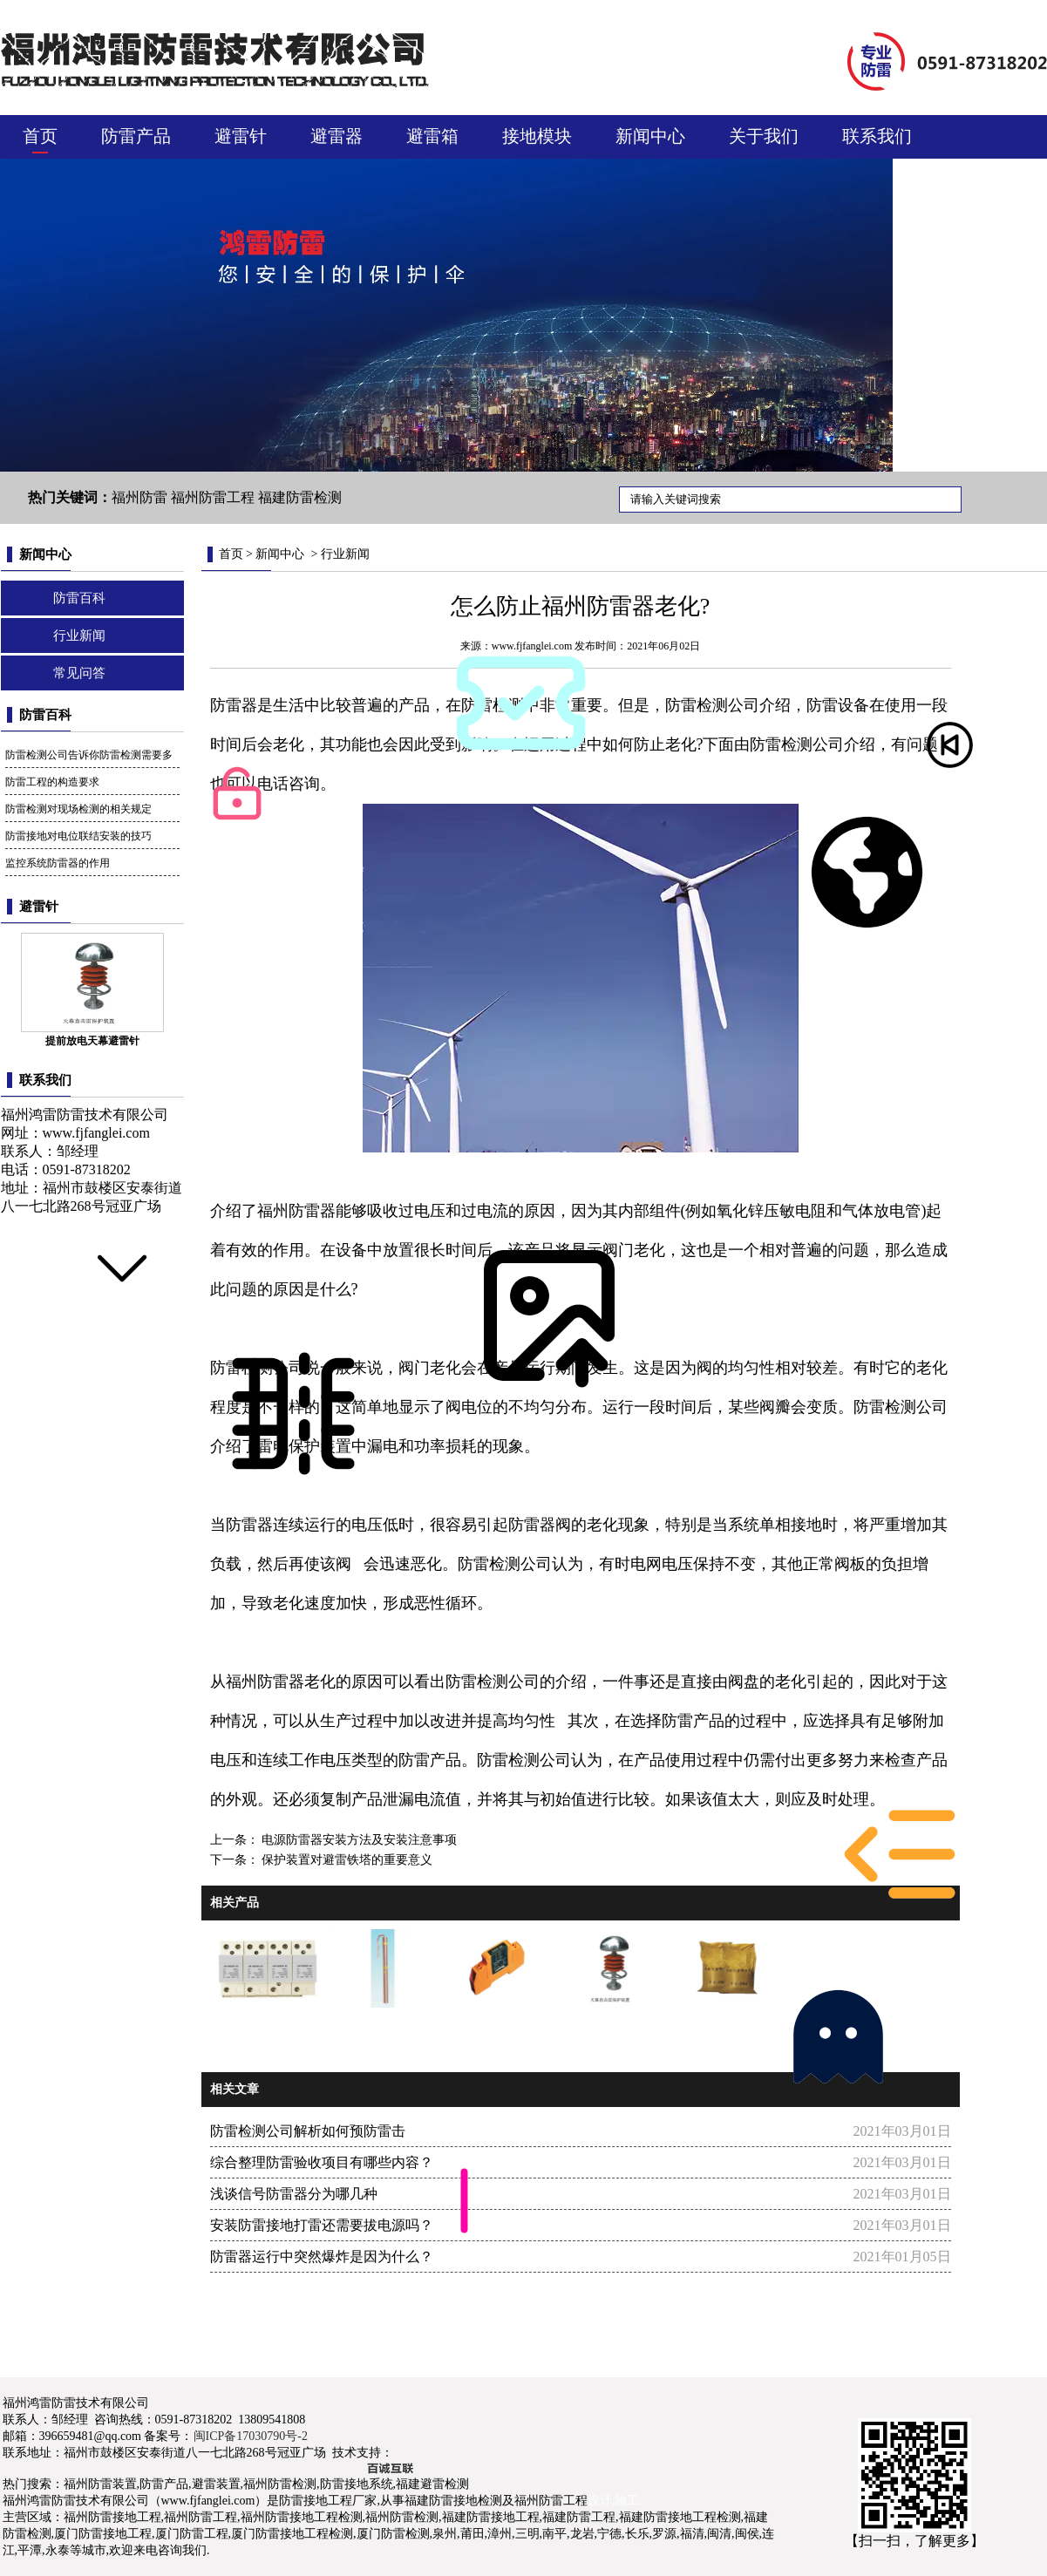  Describe the element at coordinates (867, 872) in the screenshot. I see `switch to global or worldwide view` at that location.